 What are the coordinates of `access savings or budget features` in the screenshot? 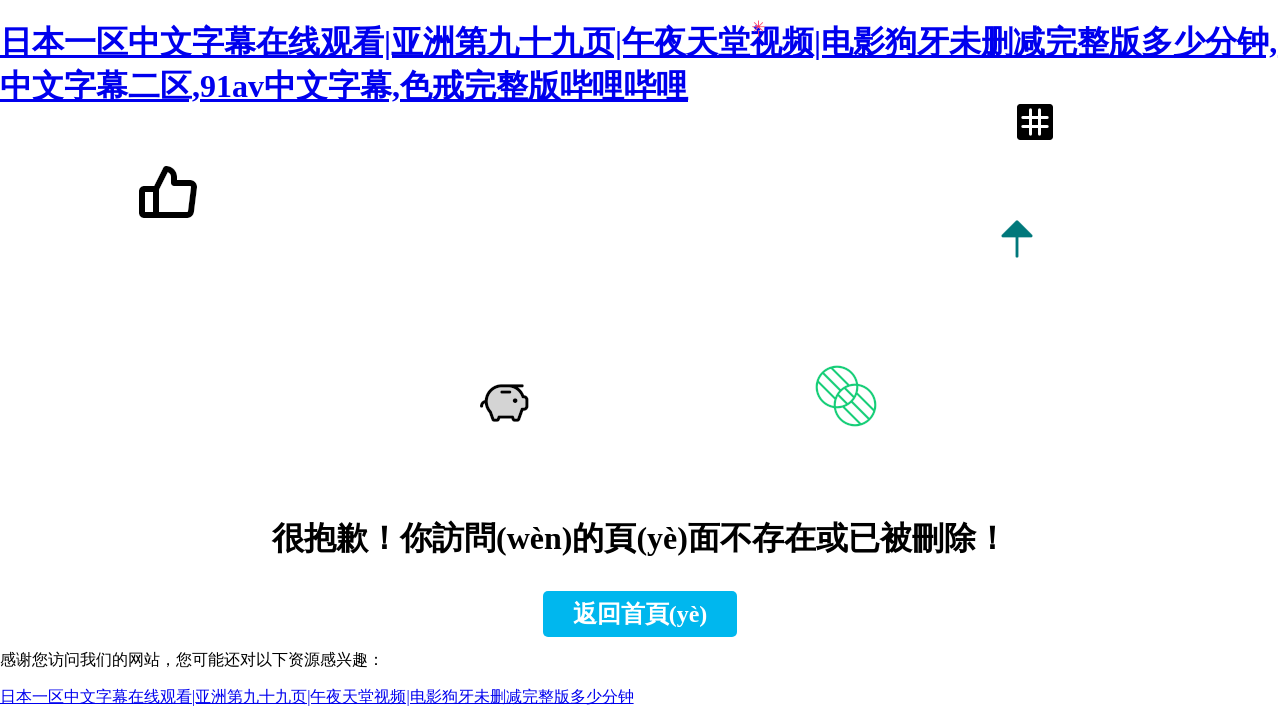 It's located at (505, 403).